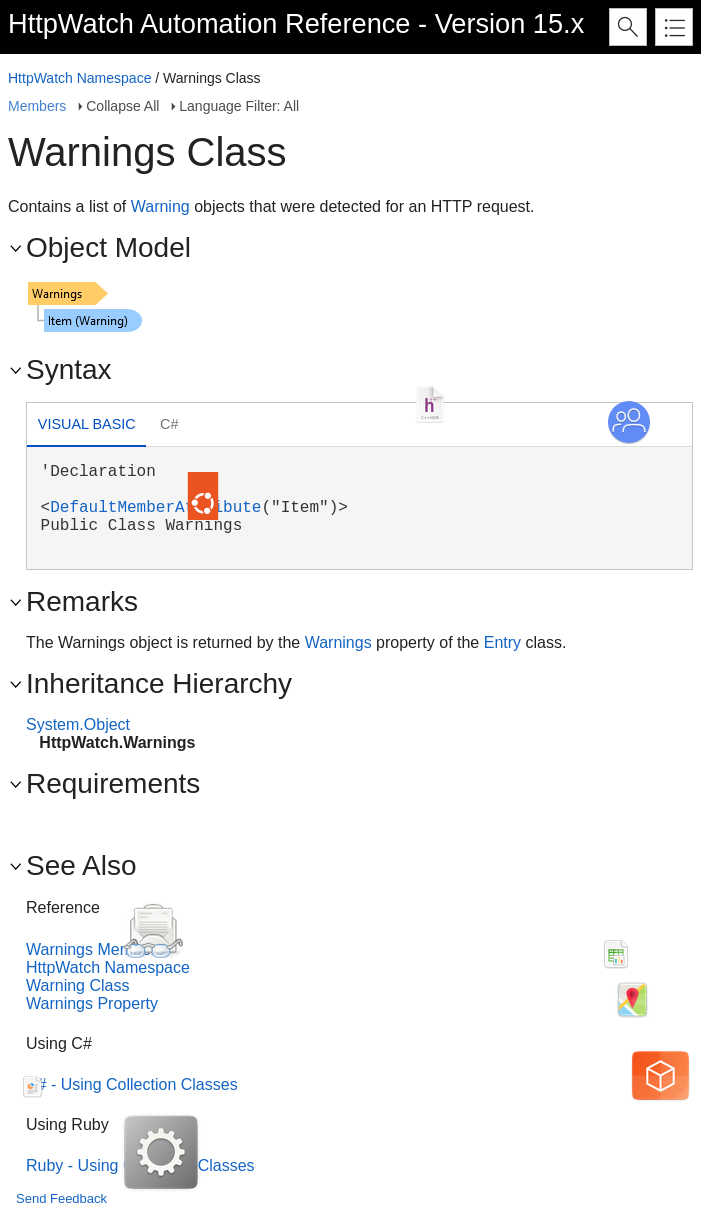 The width and height of the screenshot is (701, 1206). What do you see at coordinates (632, 999) in the screenshot?
I see `a geo+json geographic data file` at bounding box center [632, 999].